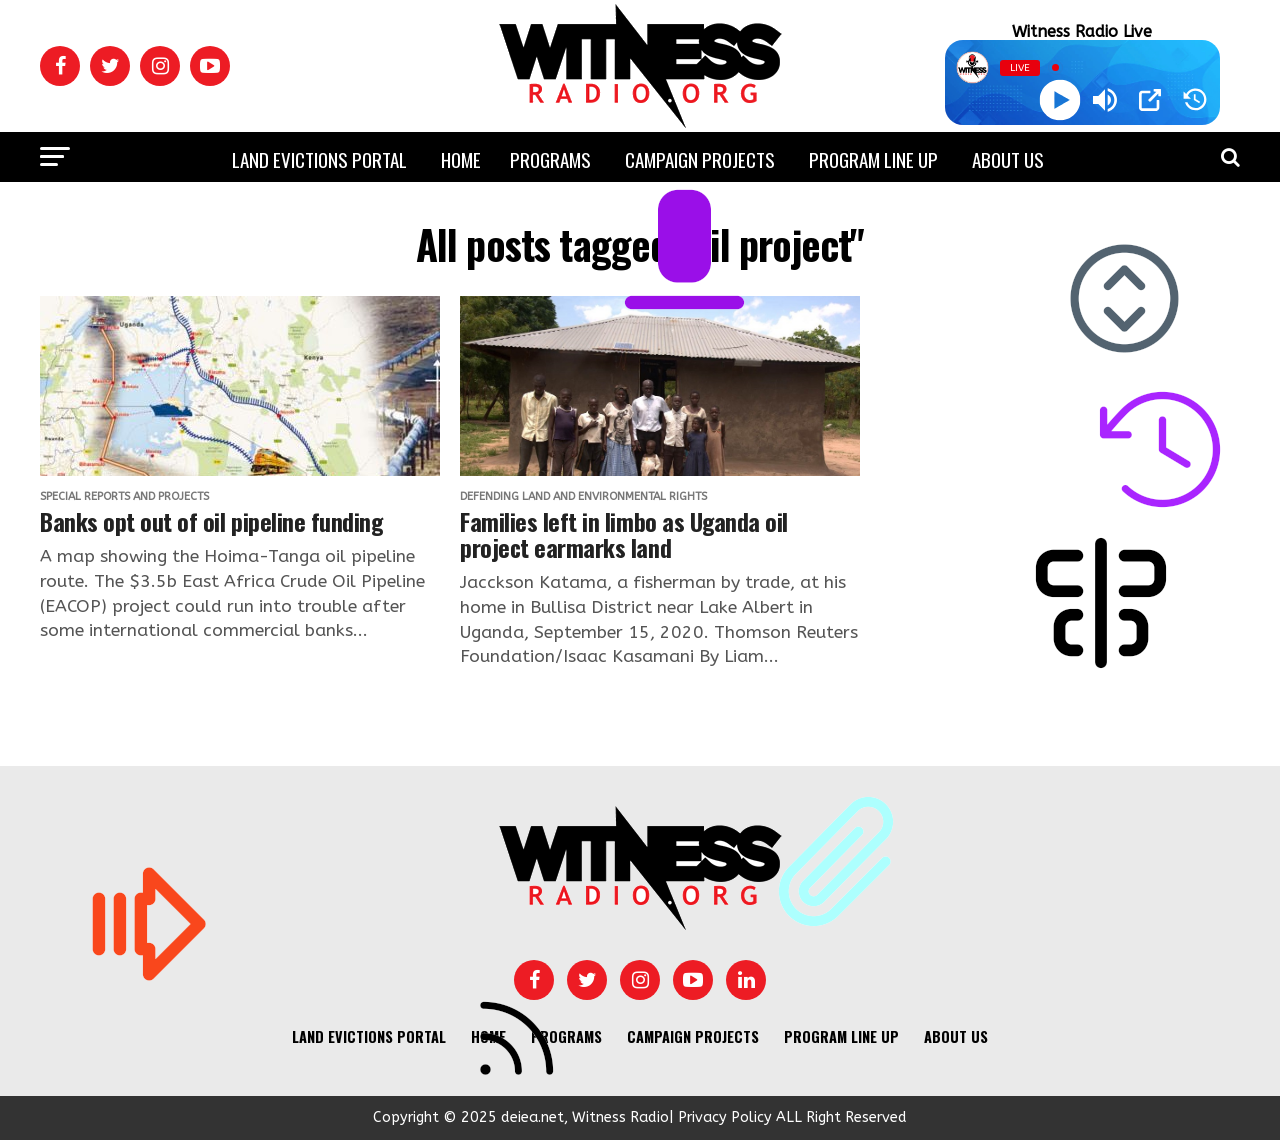 This screenshot has width=1280, height=1140. What do you see at coordinates (838, 861) in the screenshot?
I see `attach a file to your message` at bounding box center [838, 861].